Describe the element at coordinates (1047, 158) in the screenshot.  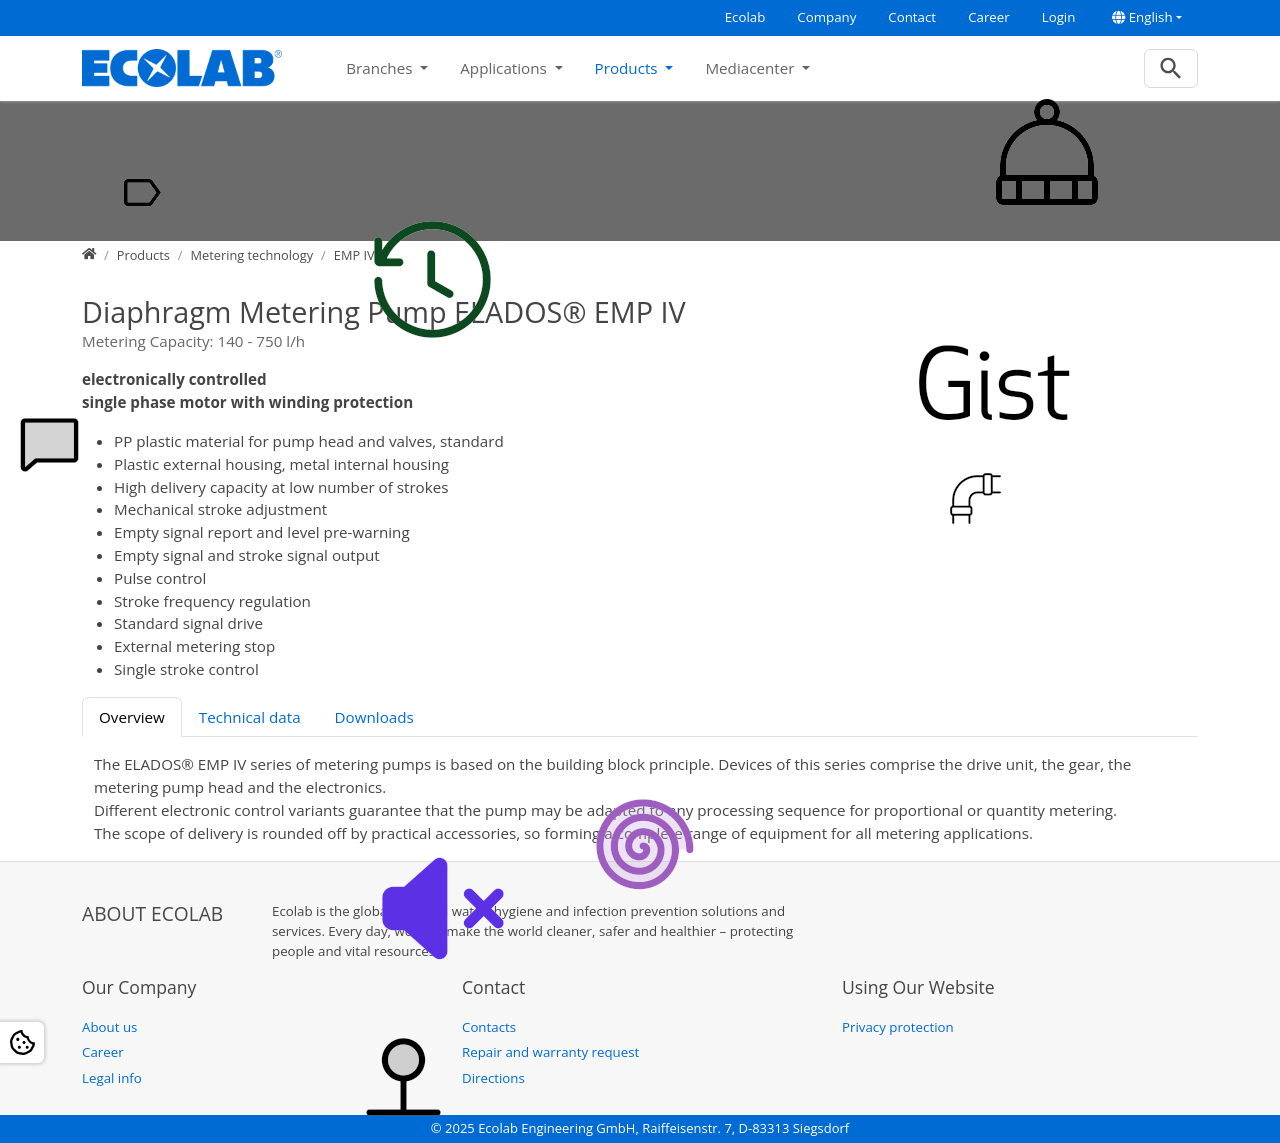
I see `browse winter apparel or accessories` at that location.